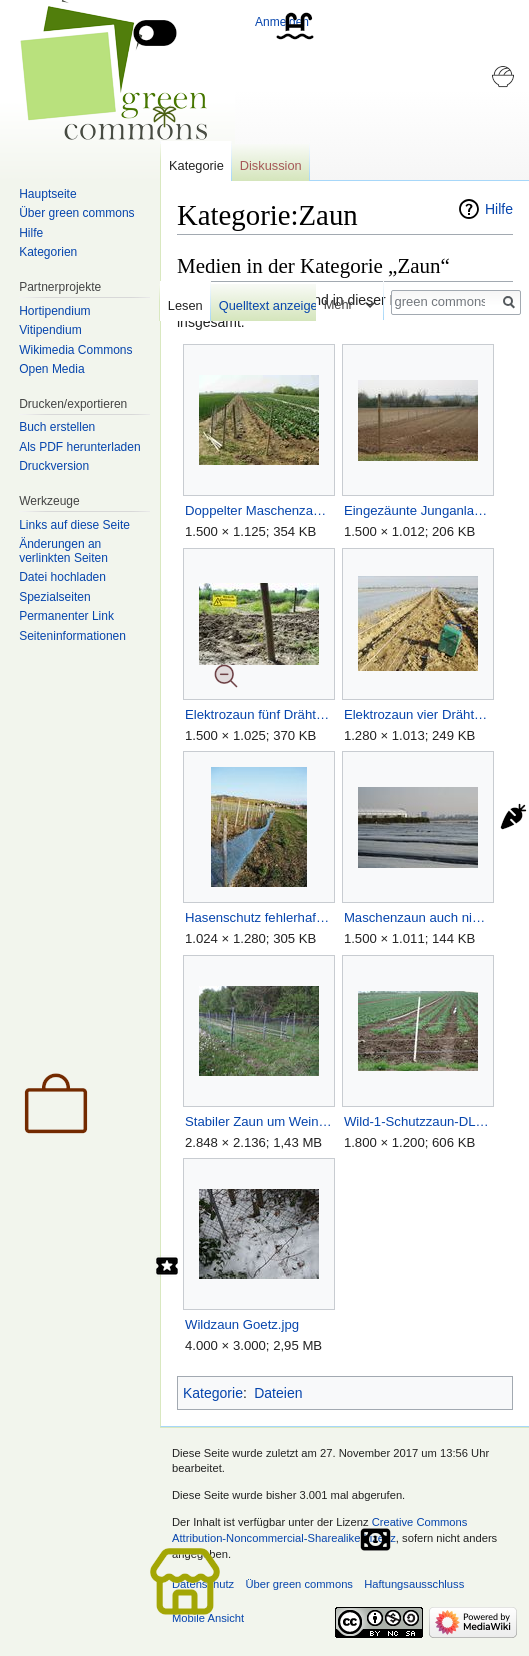 Image resolution: width=529 pixels, height=1656 pixels. Describe the element at coordinates (513, 817) in the screenshot. I see `access food or grocery-related features` at that location.